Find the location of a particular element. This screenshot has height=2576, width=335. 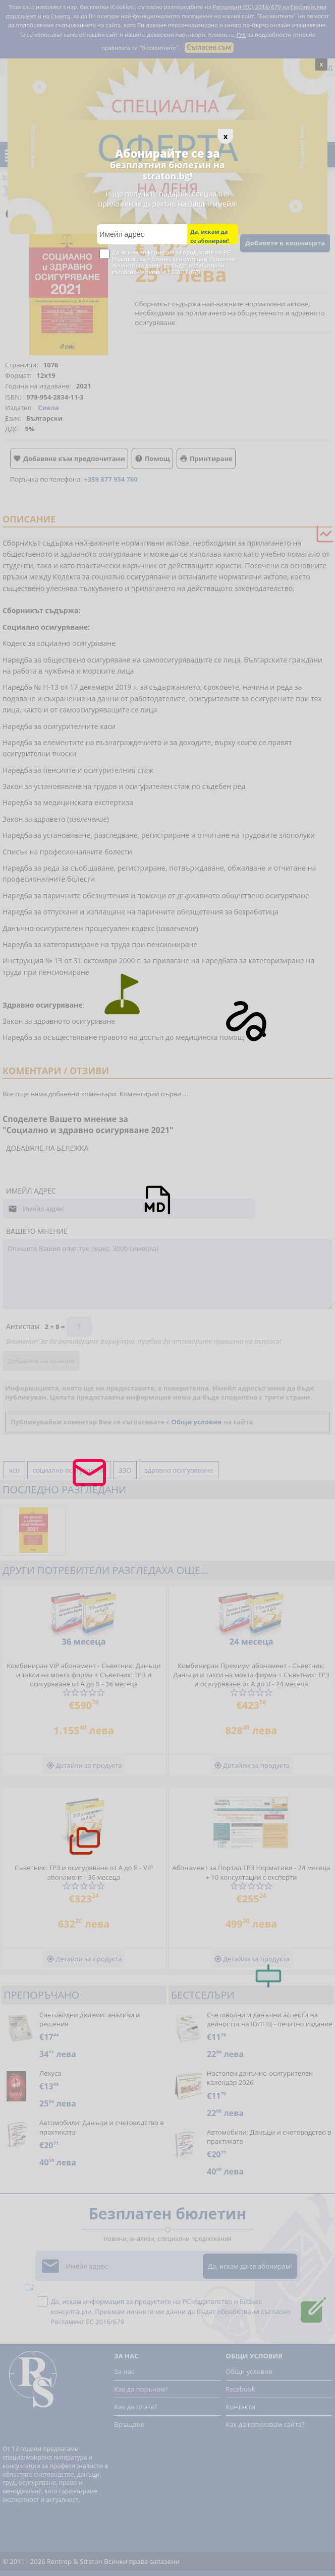

decorative squiggle or flourish element is located at coordinates (246, 1021).